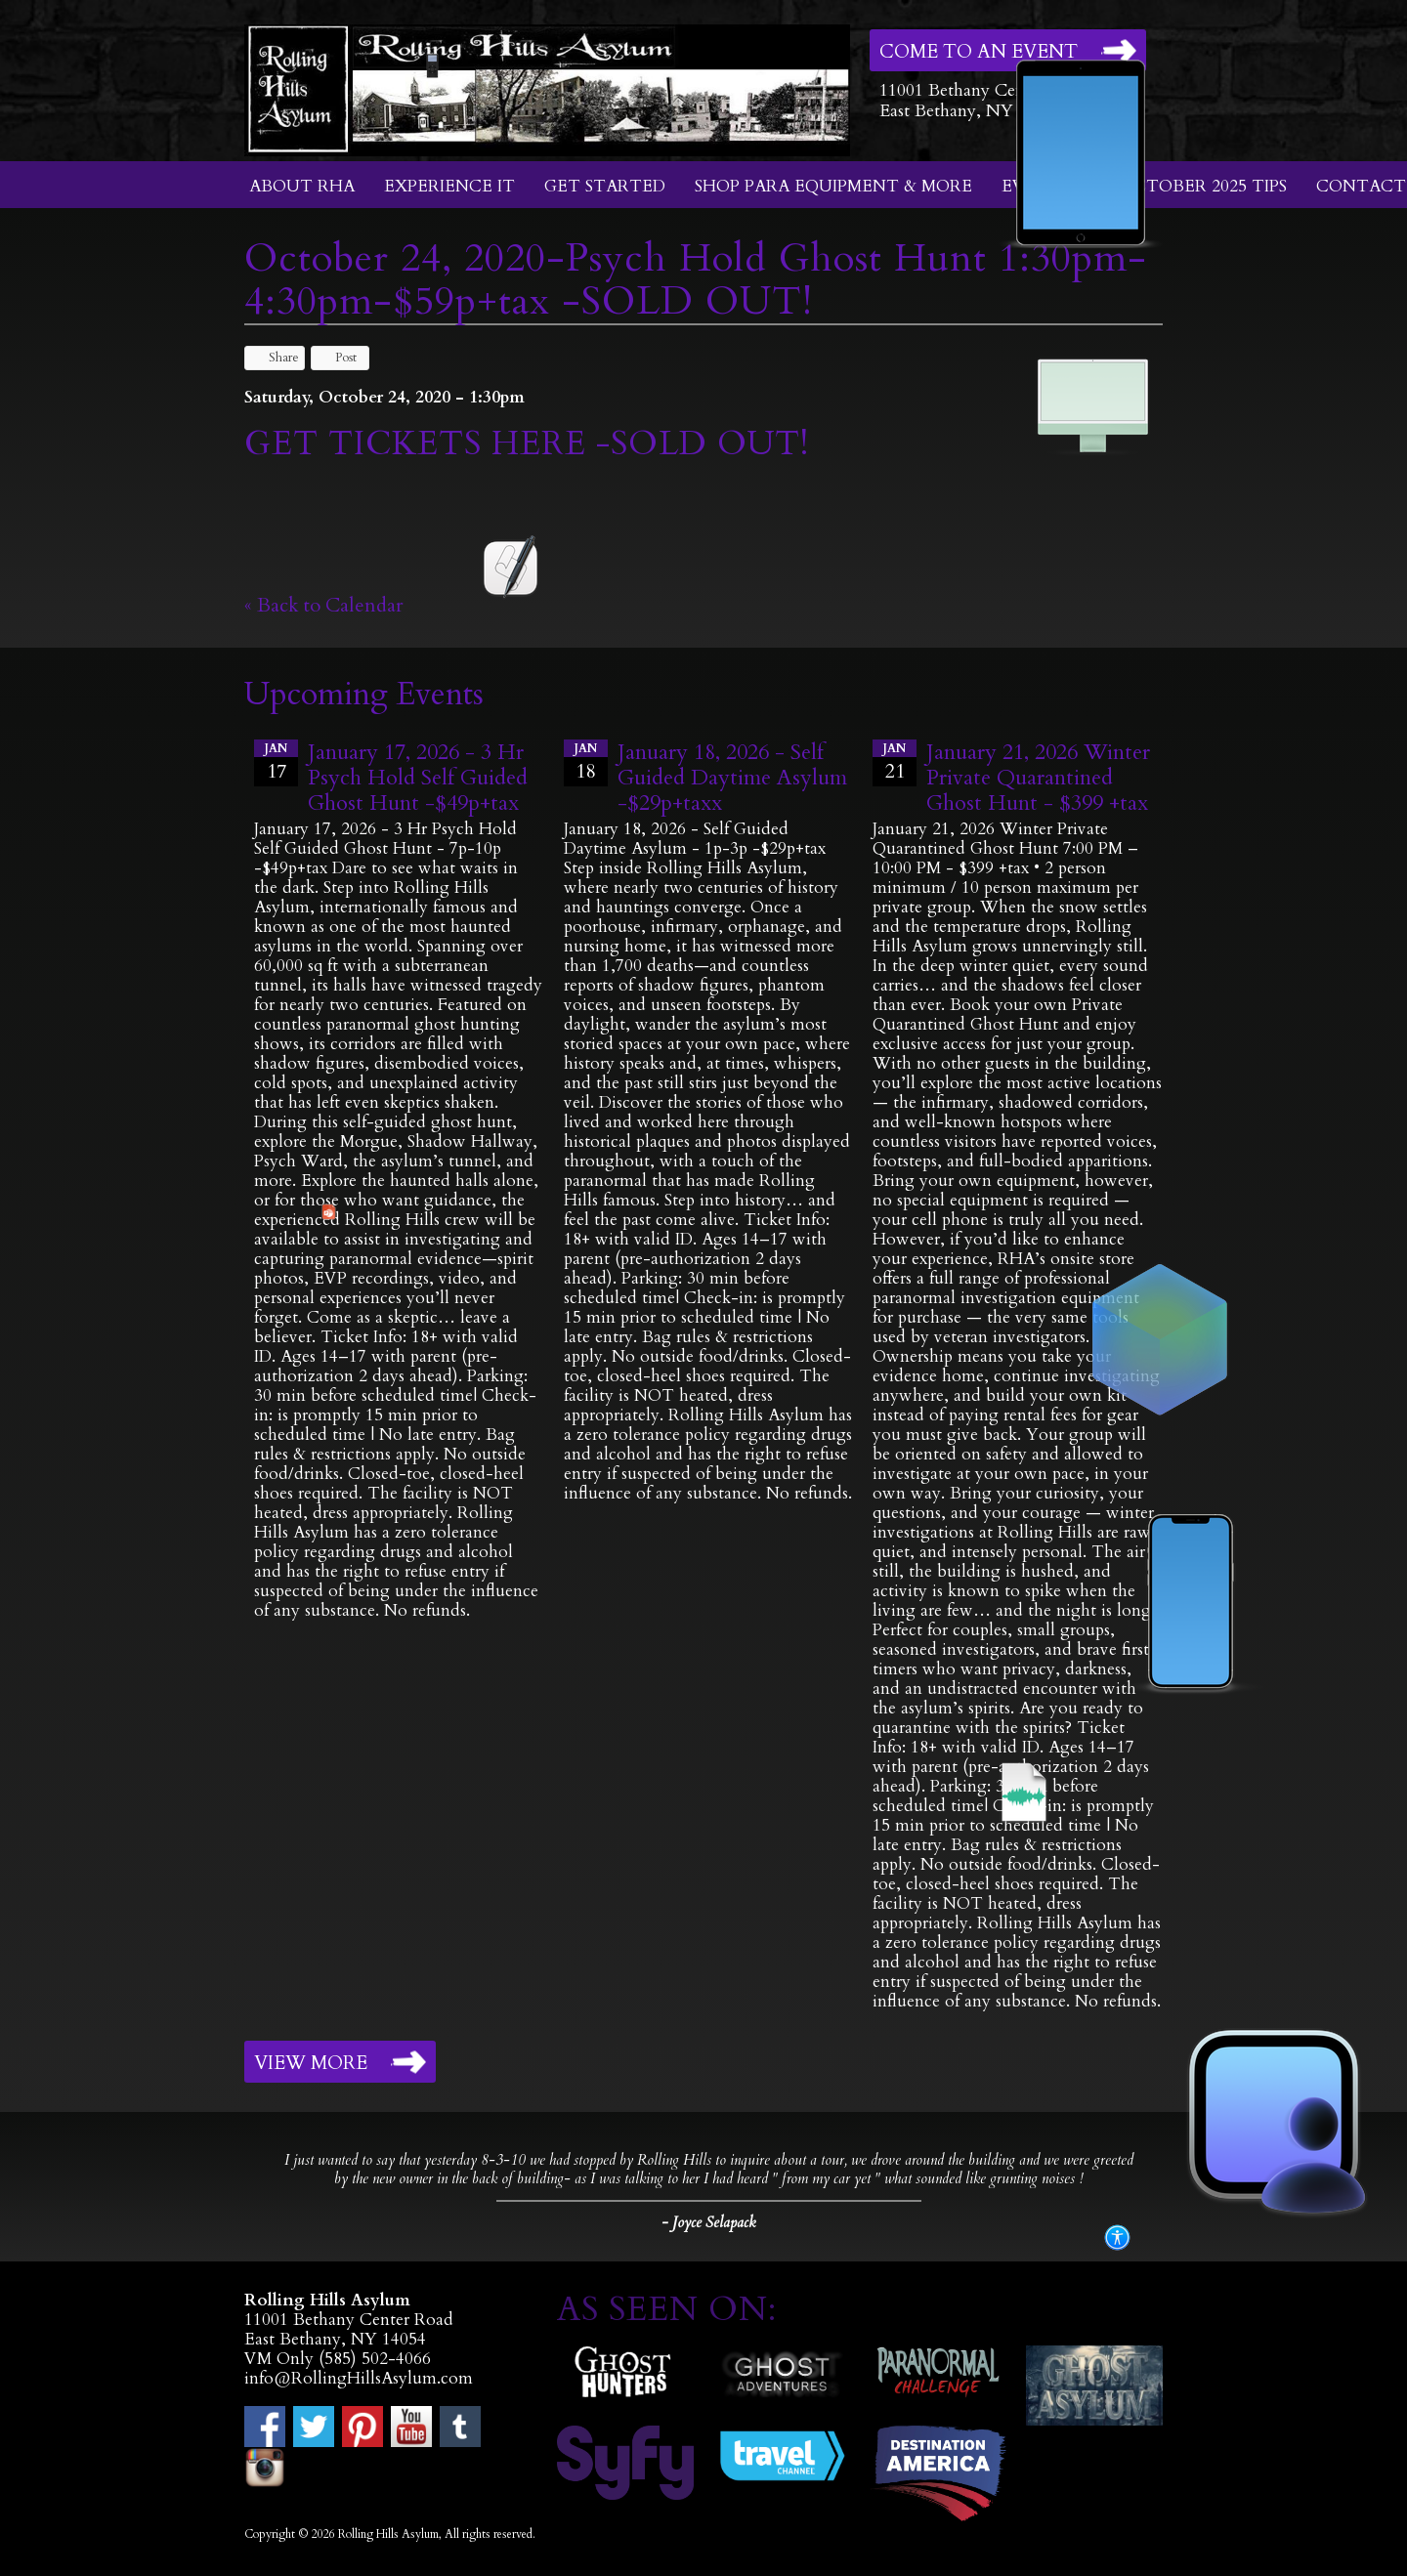 The height and width of the screenshot is (2576, 1407). What do you see at coordinates (1190, 1604) in the screenshot?
I see `indicates a connected iPhone 12 Pro Max device` at bounding box center [1190, 1604].